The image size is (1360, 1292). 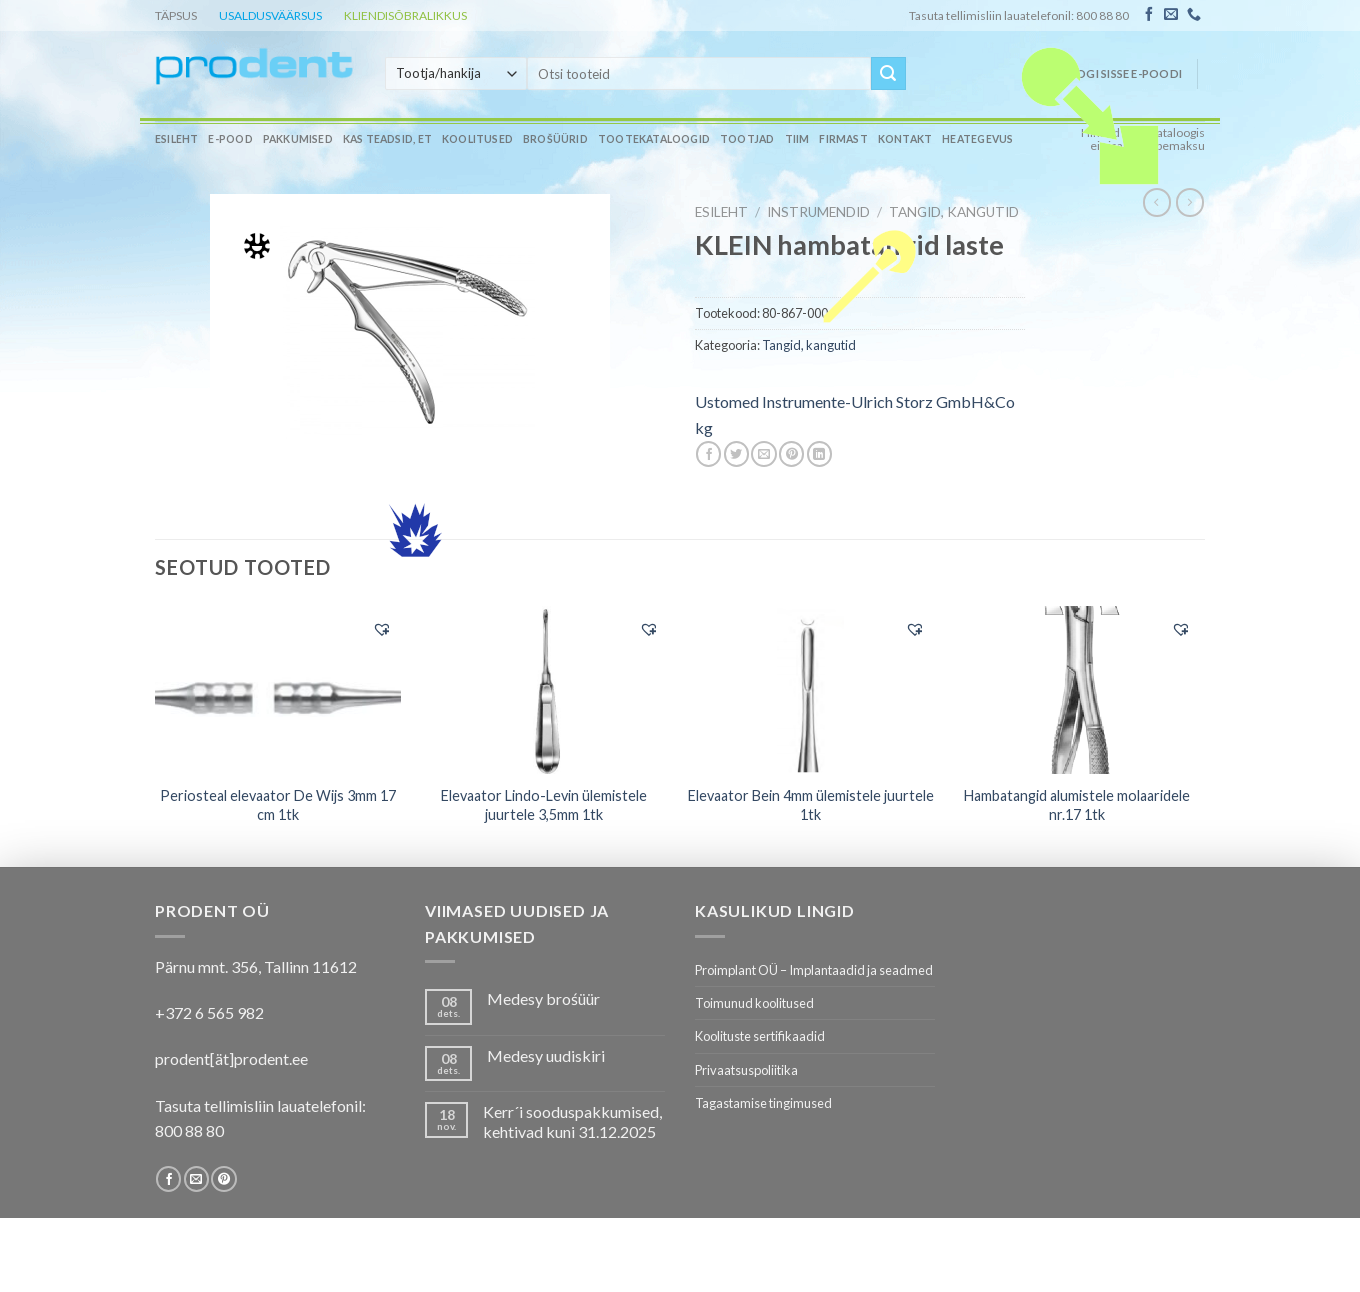 I want to click on indicates screen damage or impact effect, so click(x=415, y=530).